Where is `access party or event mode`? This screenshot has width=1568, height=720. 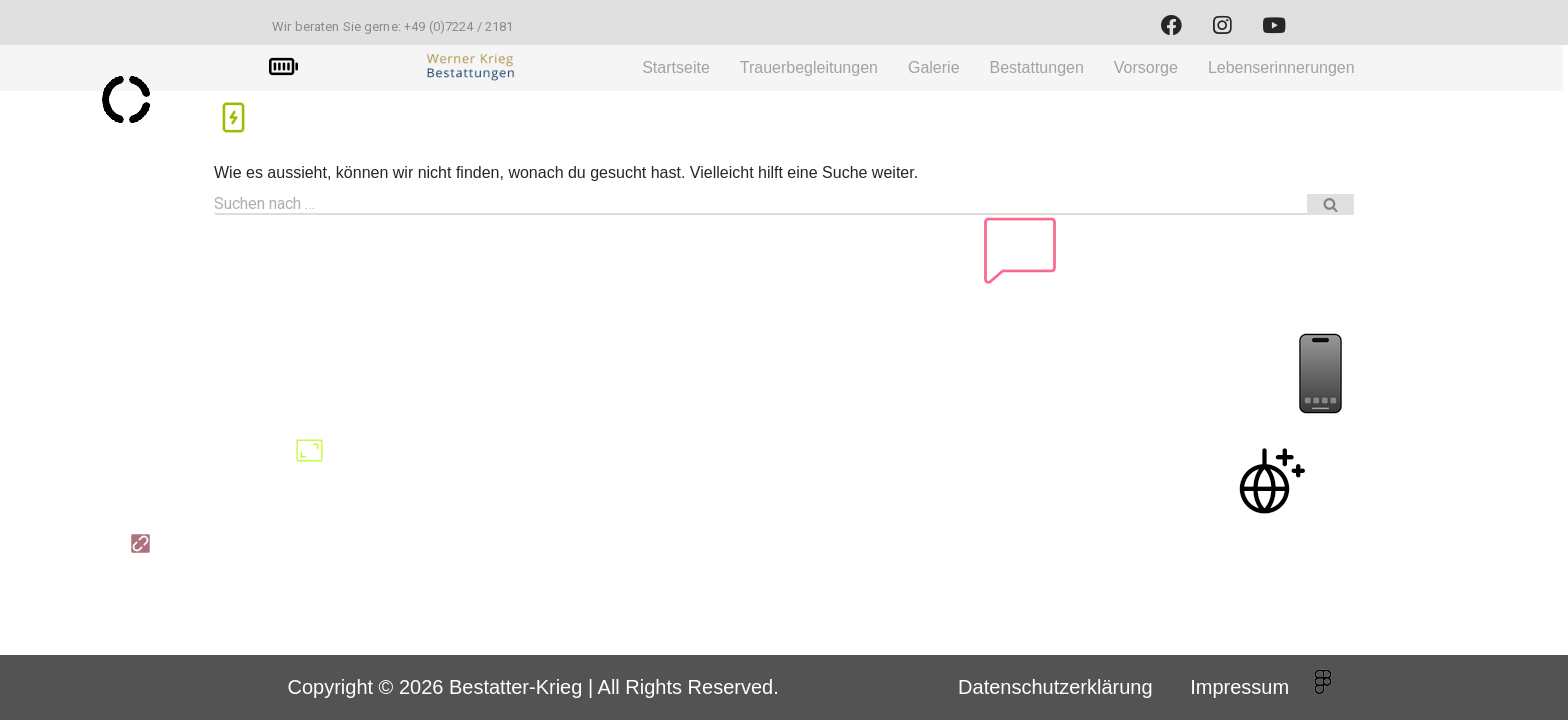 access party or event mode is located at coordinates (1269, 482).